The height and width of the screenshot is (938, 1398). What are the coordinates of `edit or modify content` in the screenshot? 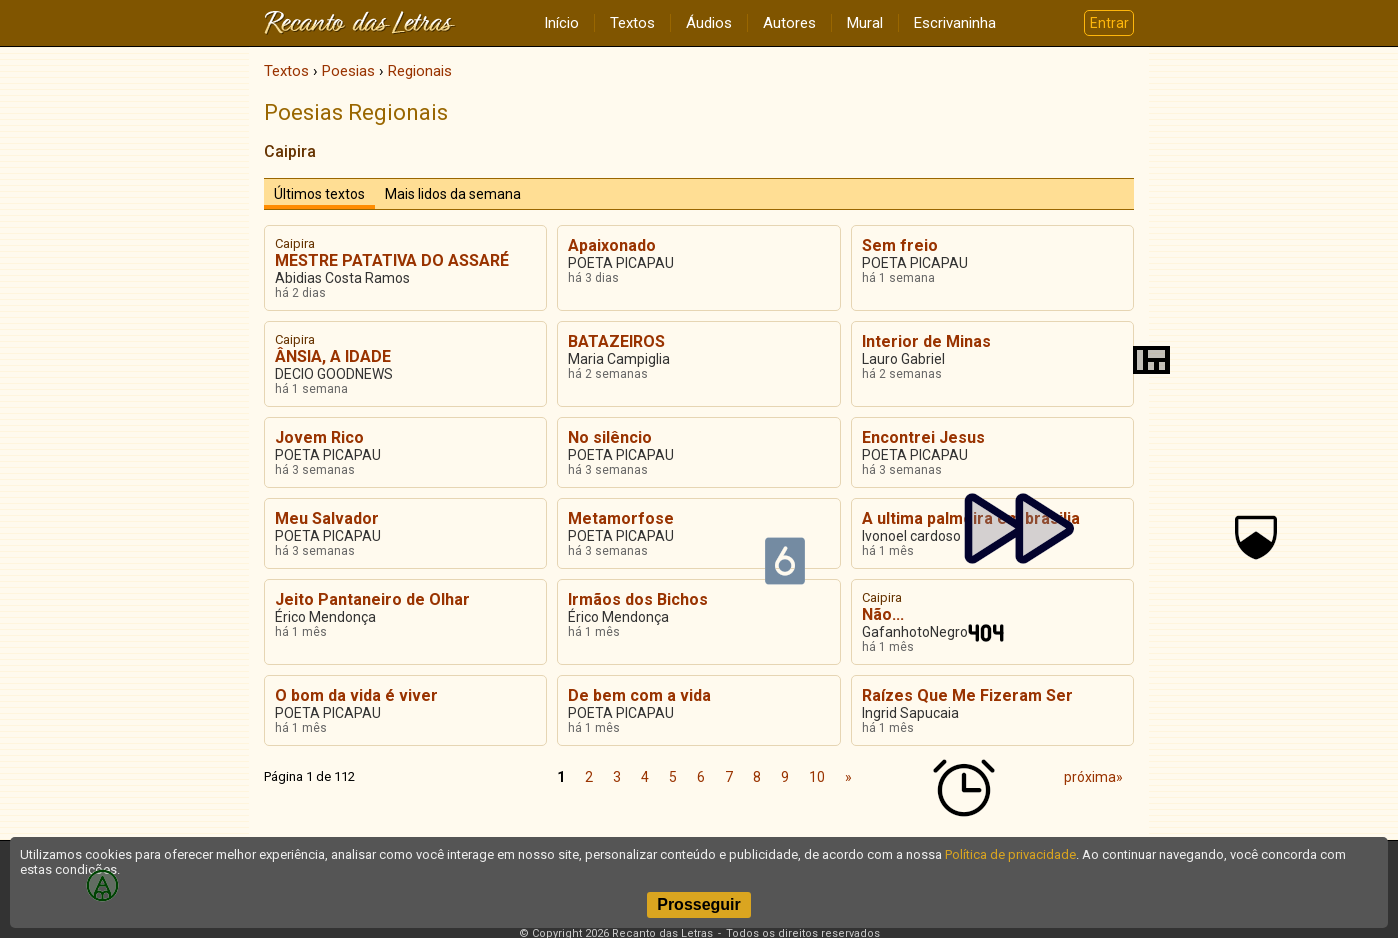 It's located at (102, 885).